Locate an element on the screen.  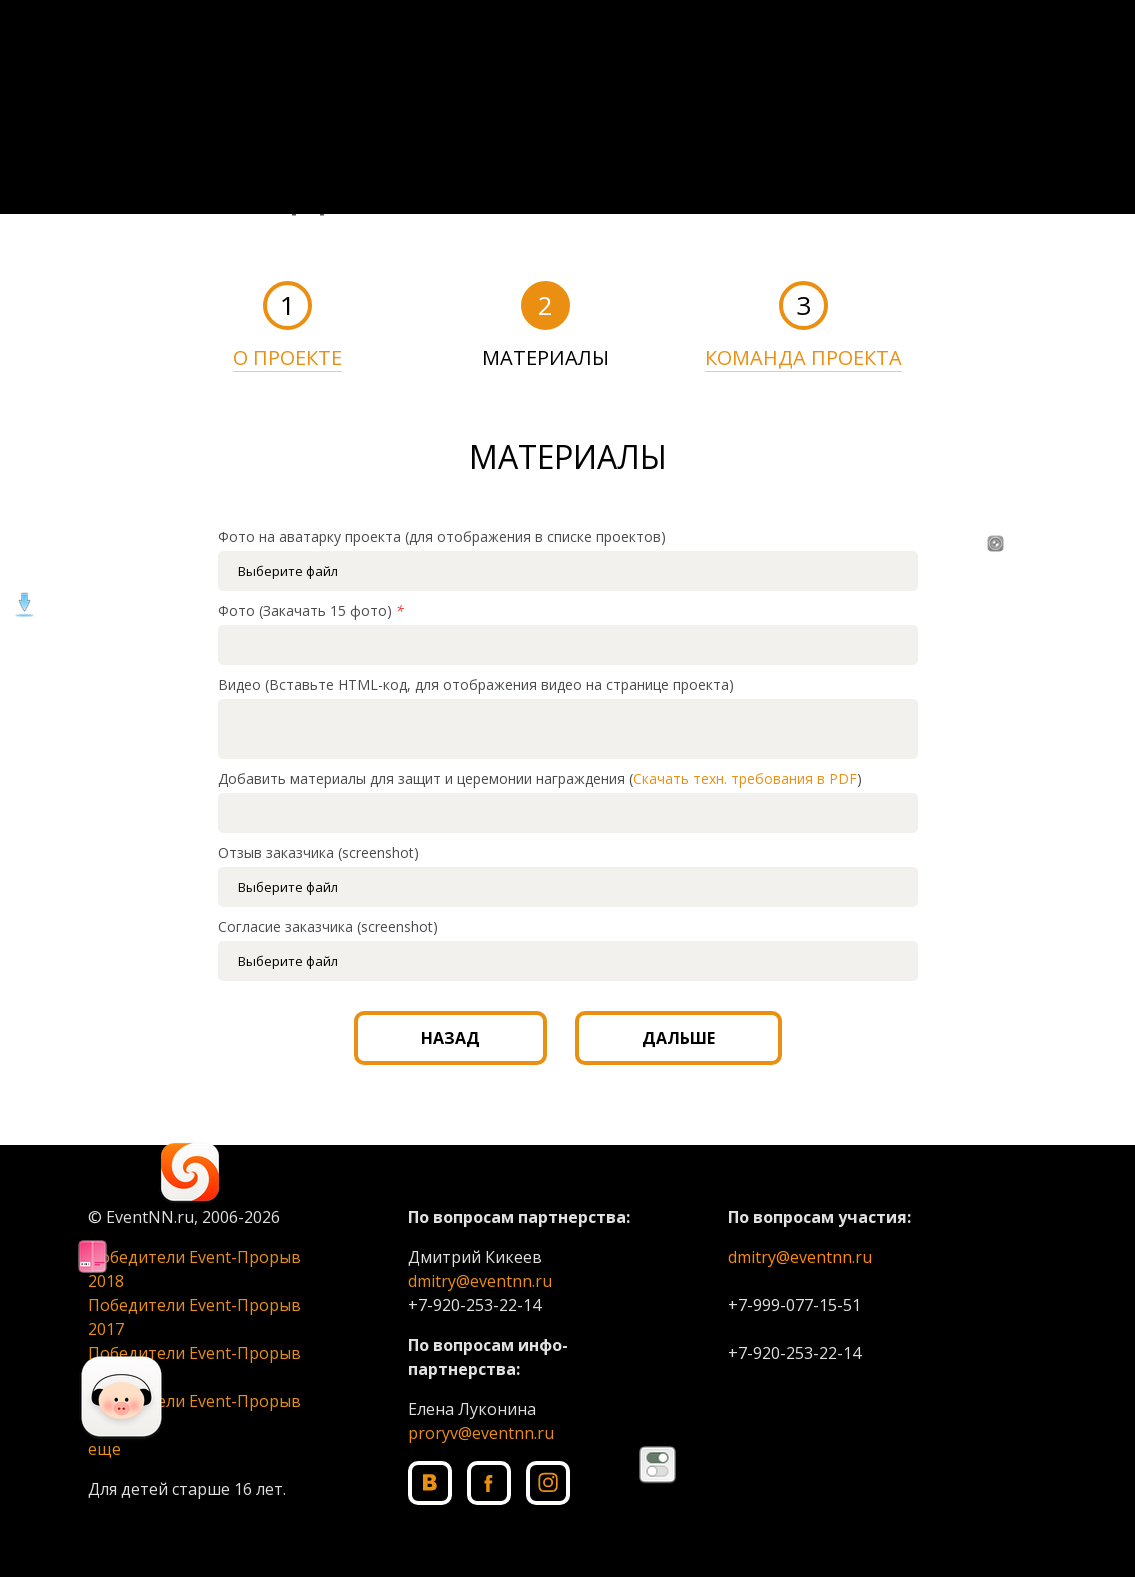
open spek audio spectrum analyzer app is located at coordinates (121, 1396).